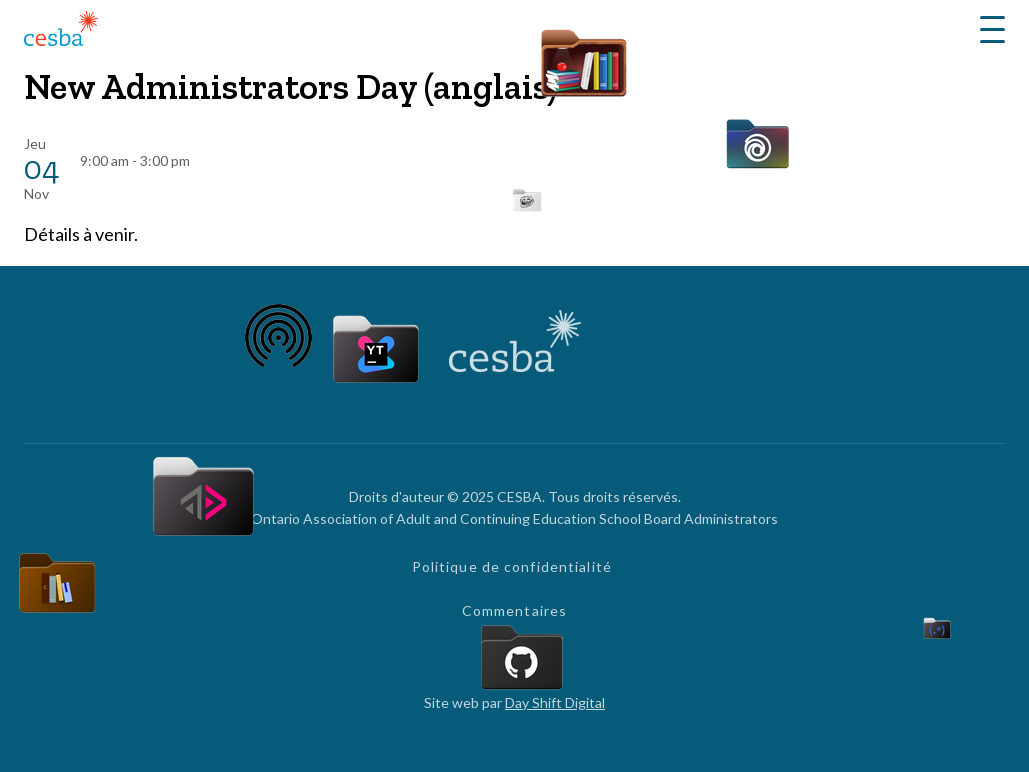  What do you see at coordinates (57, 585) in the screenshot?
I see `open calibre e-book library folder` at bounding box center [57, 585].